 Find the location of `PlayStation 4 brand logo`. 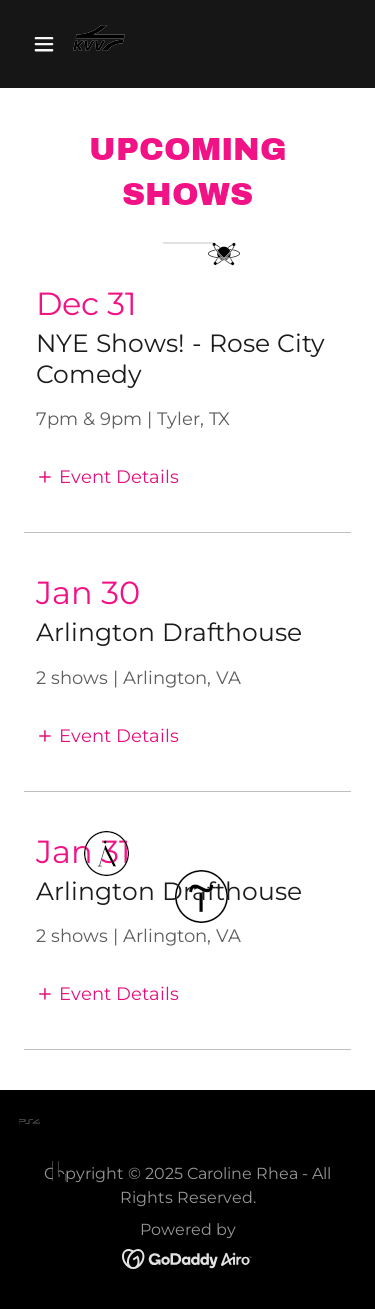

PlayStation 4 brand logo is located at coordinates (29, 1121).